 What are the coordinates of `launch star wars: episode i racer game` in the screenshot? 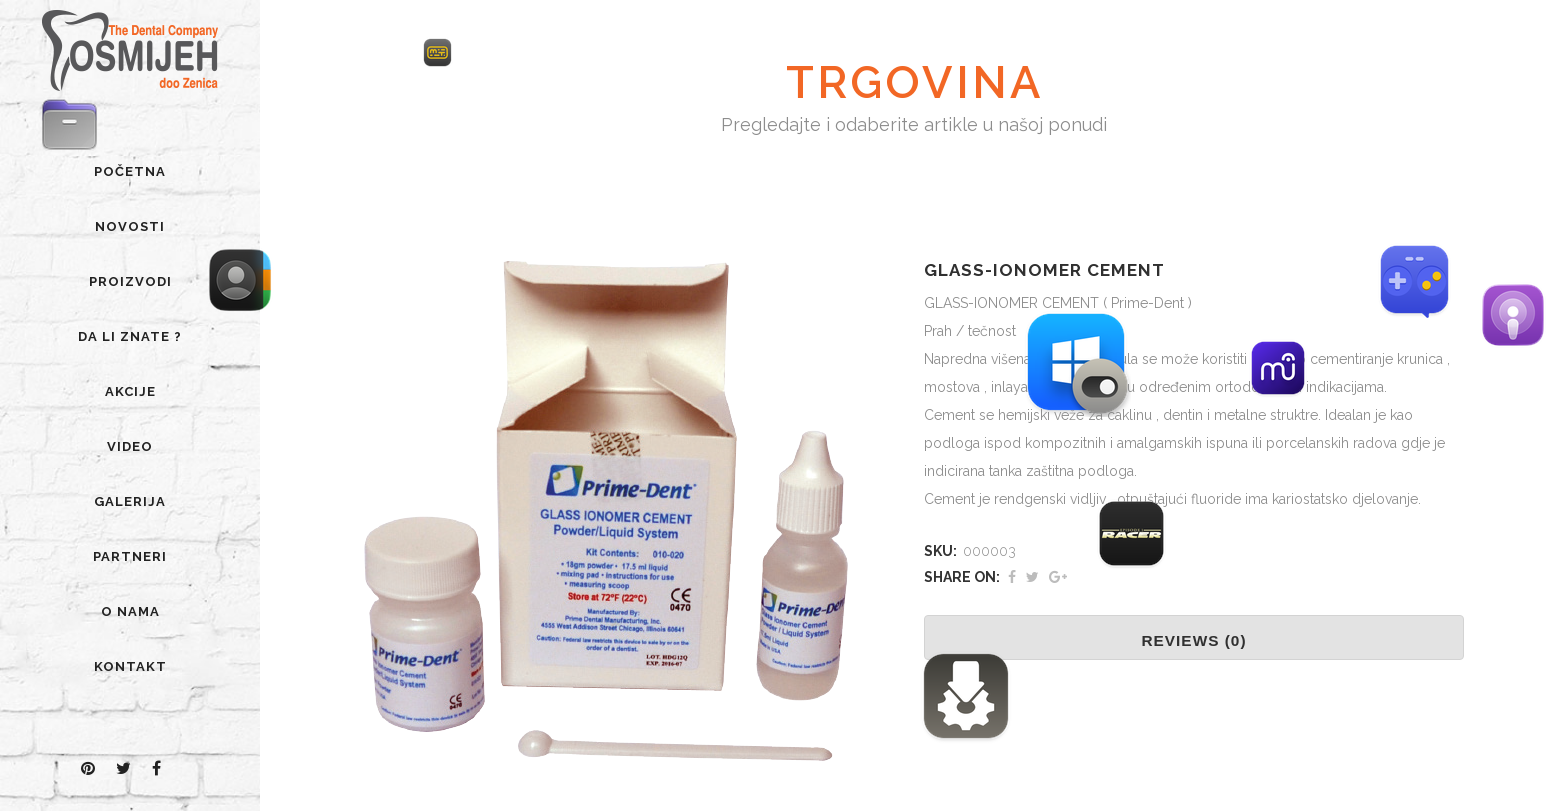 It's located at (1131, 533).